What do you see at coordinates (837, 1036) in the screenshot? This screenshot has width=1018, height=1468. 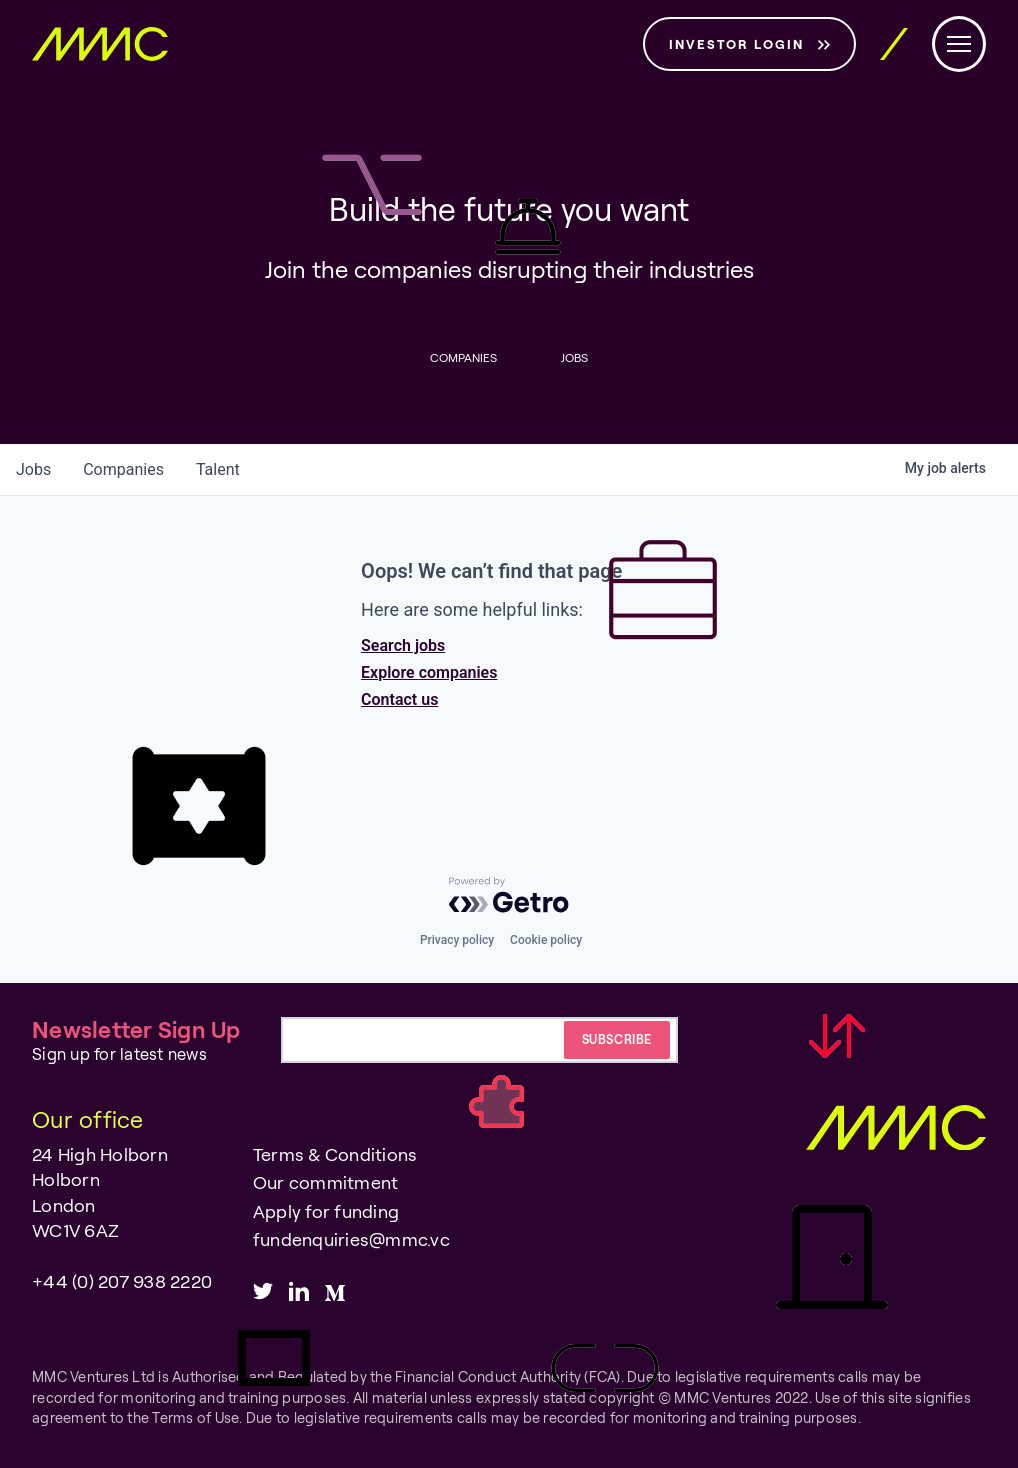 I see `swap or reorder items vertically` at bounding box center [837, 1036].